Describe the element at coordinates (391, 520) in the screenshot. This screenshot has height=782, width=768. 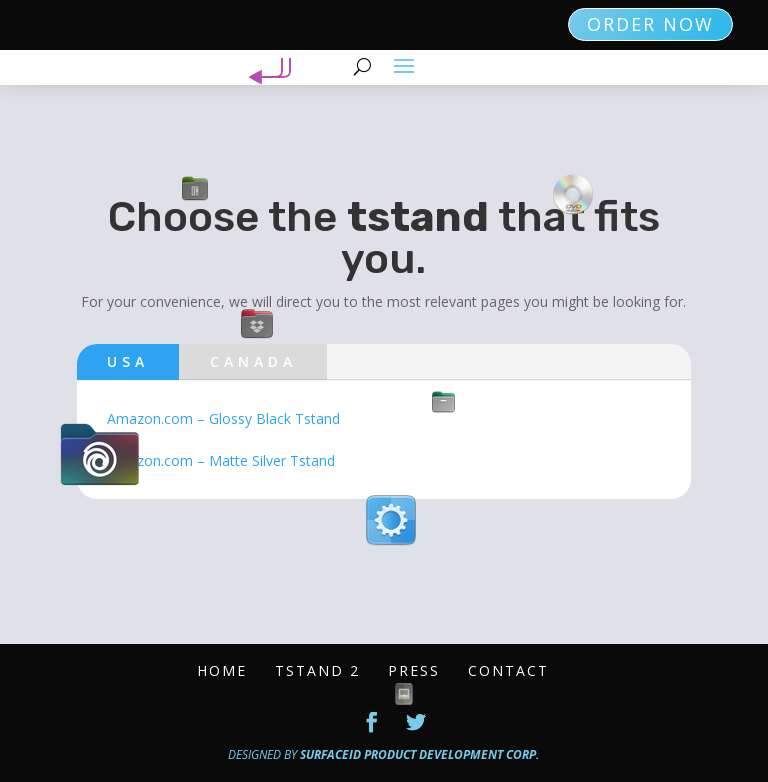
I see `access system application settings` at that location.